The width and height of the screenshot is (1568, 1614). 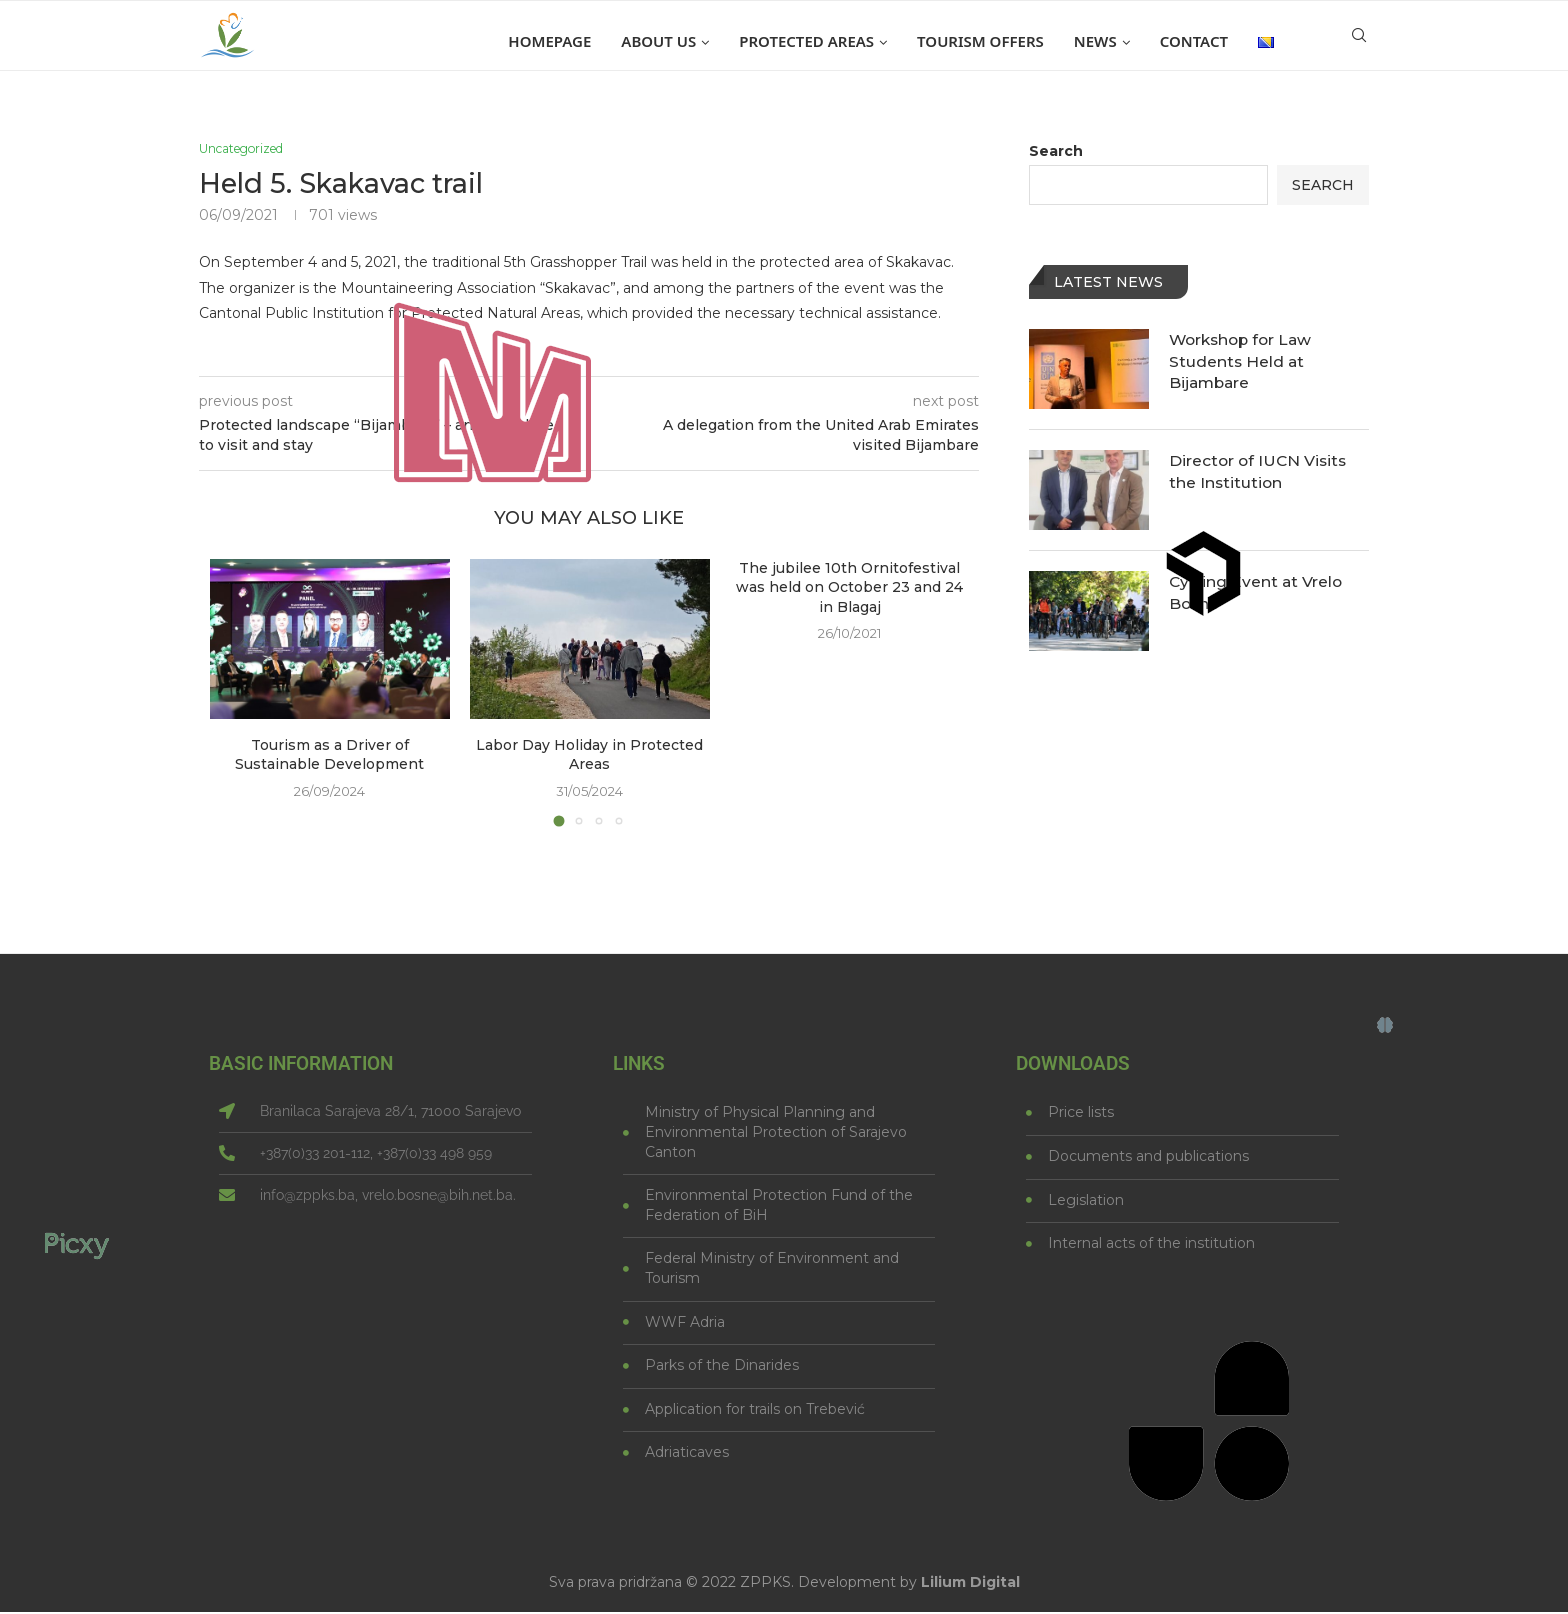 I want to click on open the Picxy stock photography platform, so click(x=77, y=1246).